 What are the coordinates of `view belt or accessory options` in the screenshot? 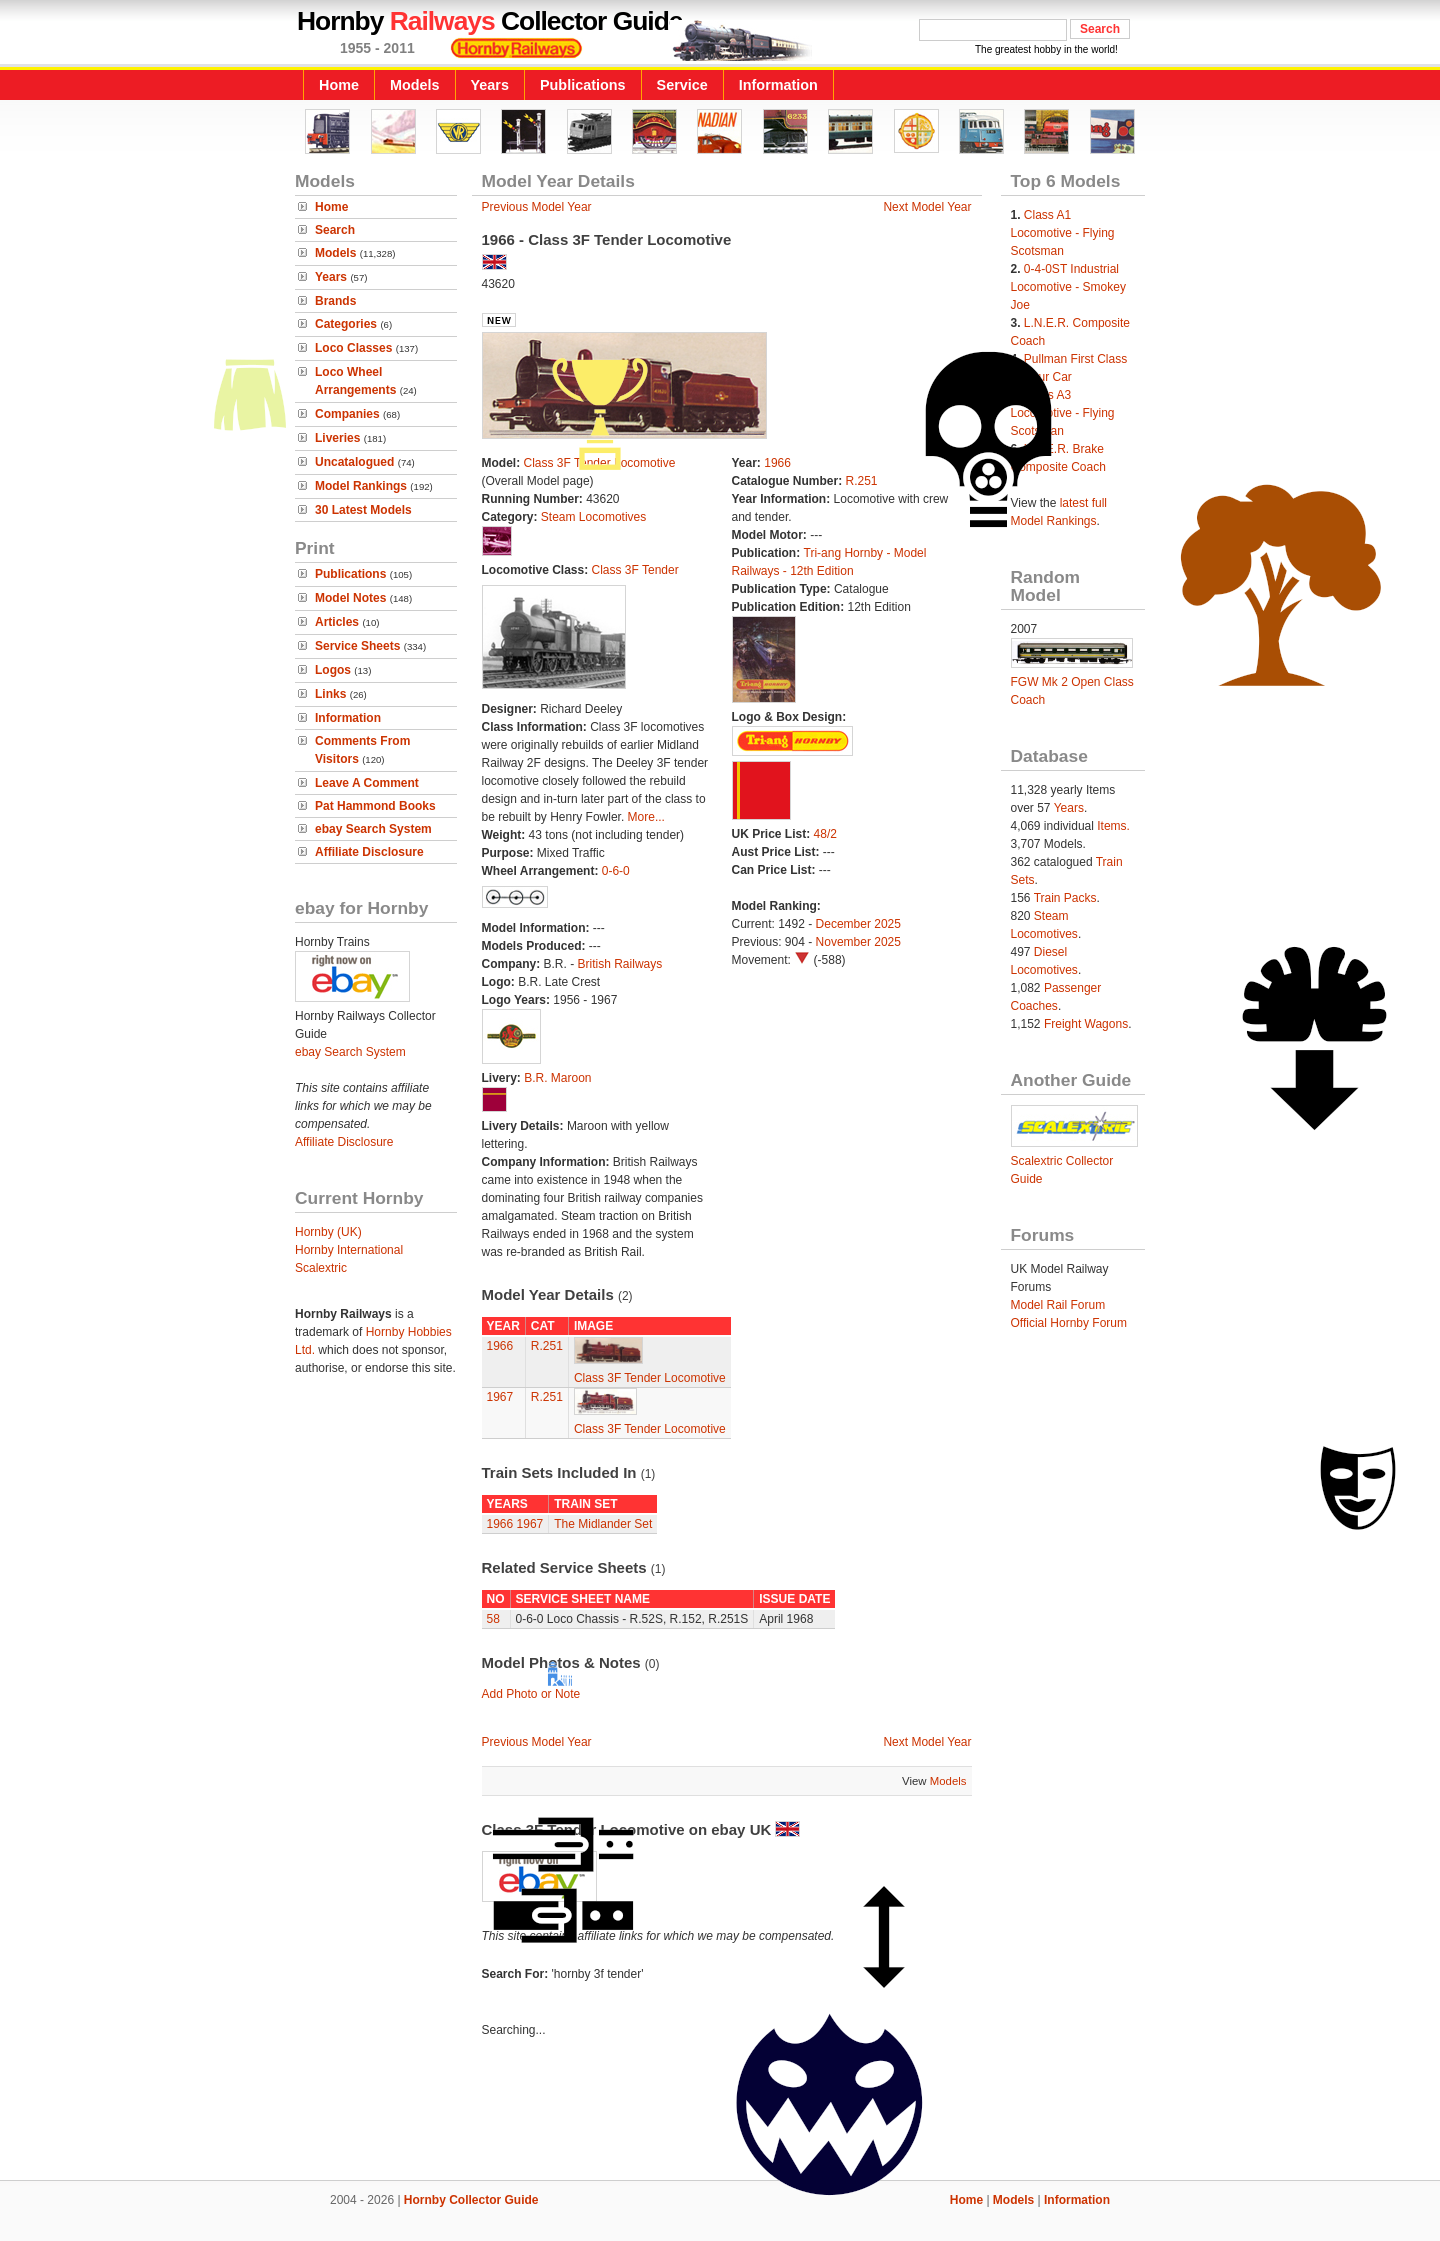 It's located at (562, 1880).